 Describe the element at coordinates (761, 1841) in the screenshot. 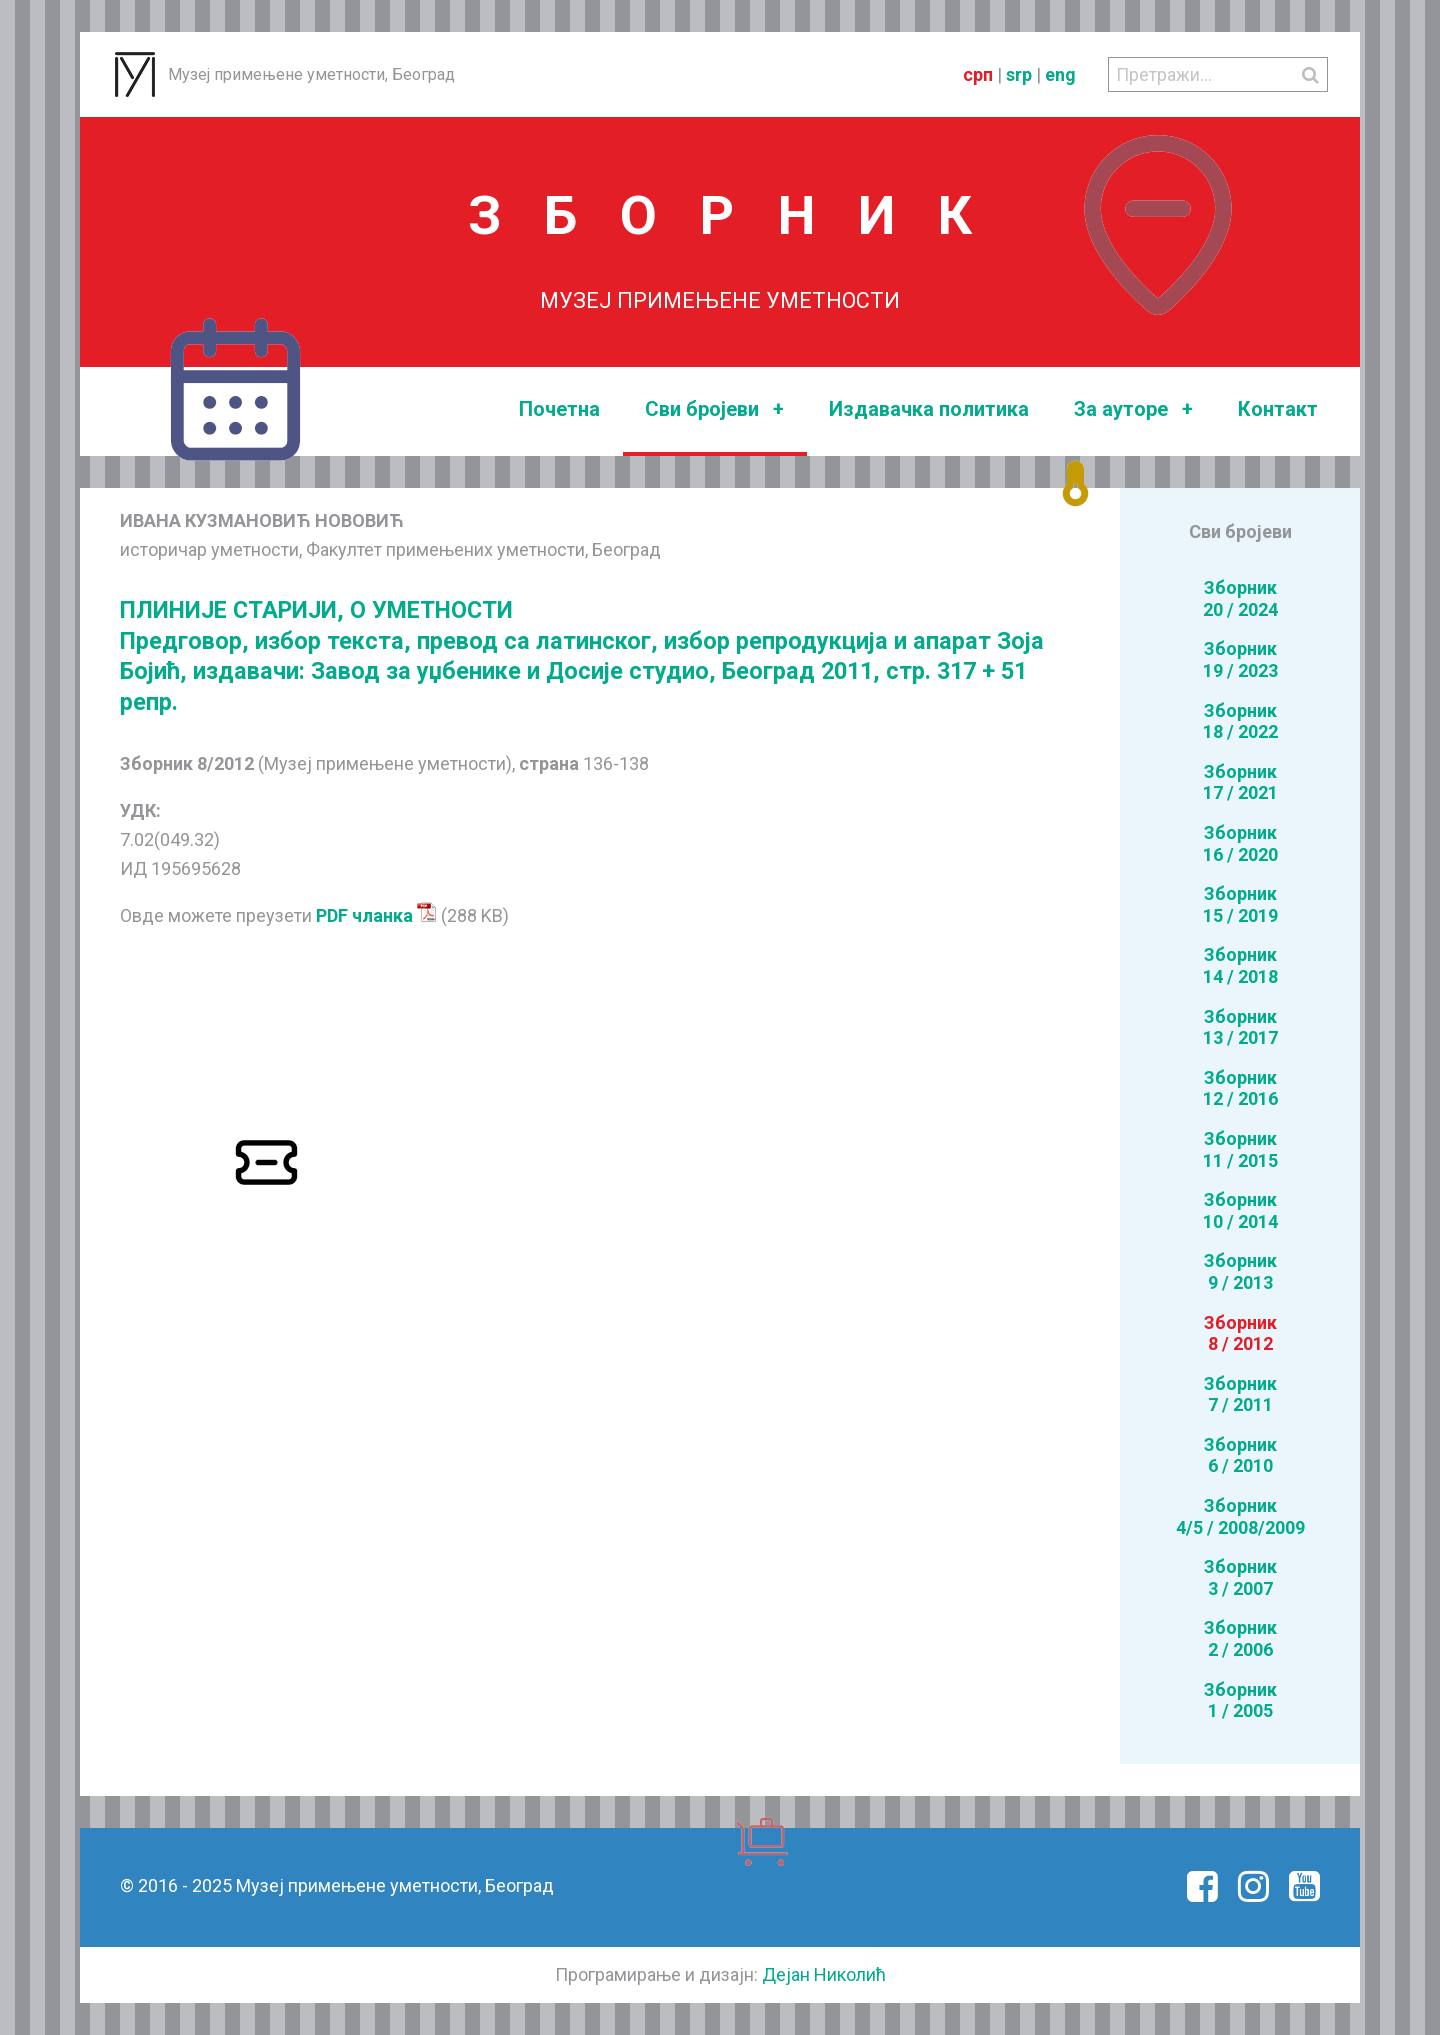

I see `access luggage or baggage services` at that location.